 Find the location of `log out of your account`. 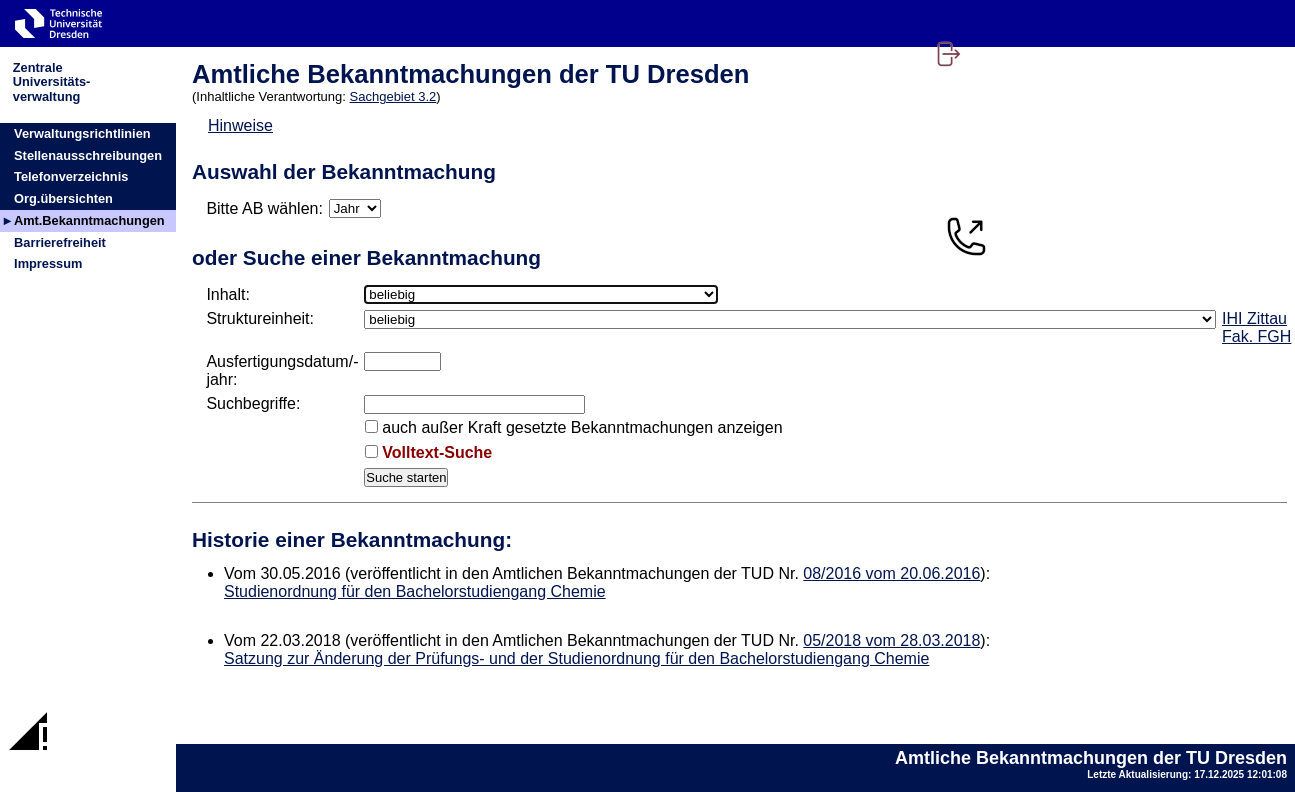

log out of your account is located at coordinates (947, 54).